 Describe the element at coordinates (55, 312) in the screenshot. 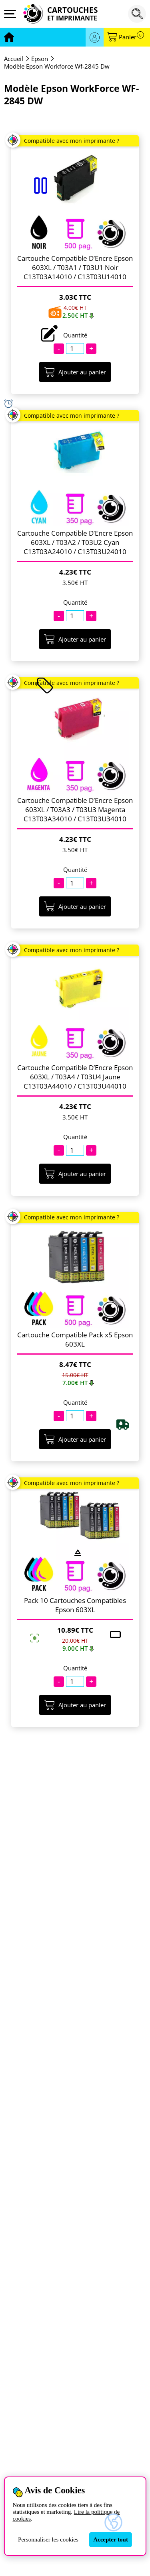

I see `open radio or audio streaming` at that location.